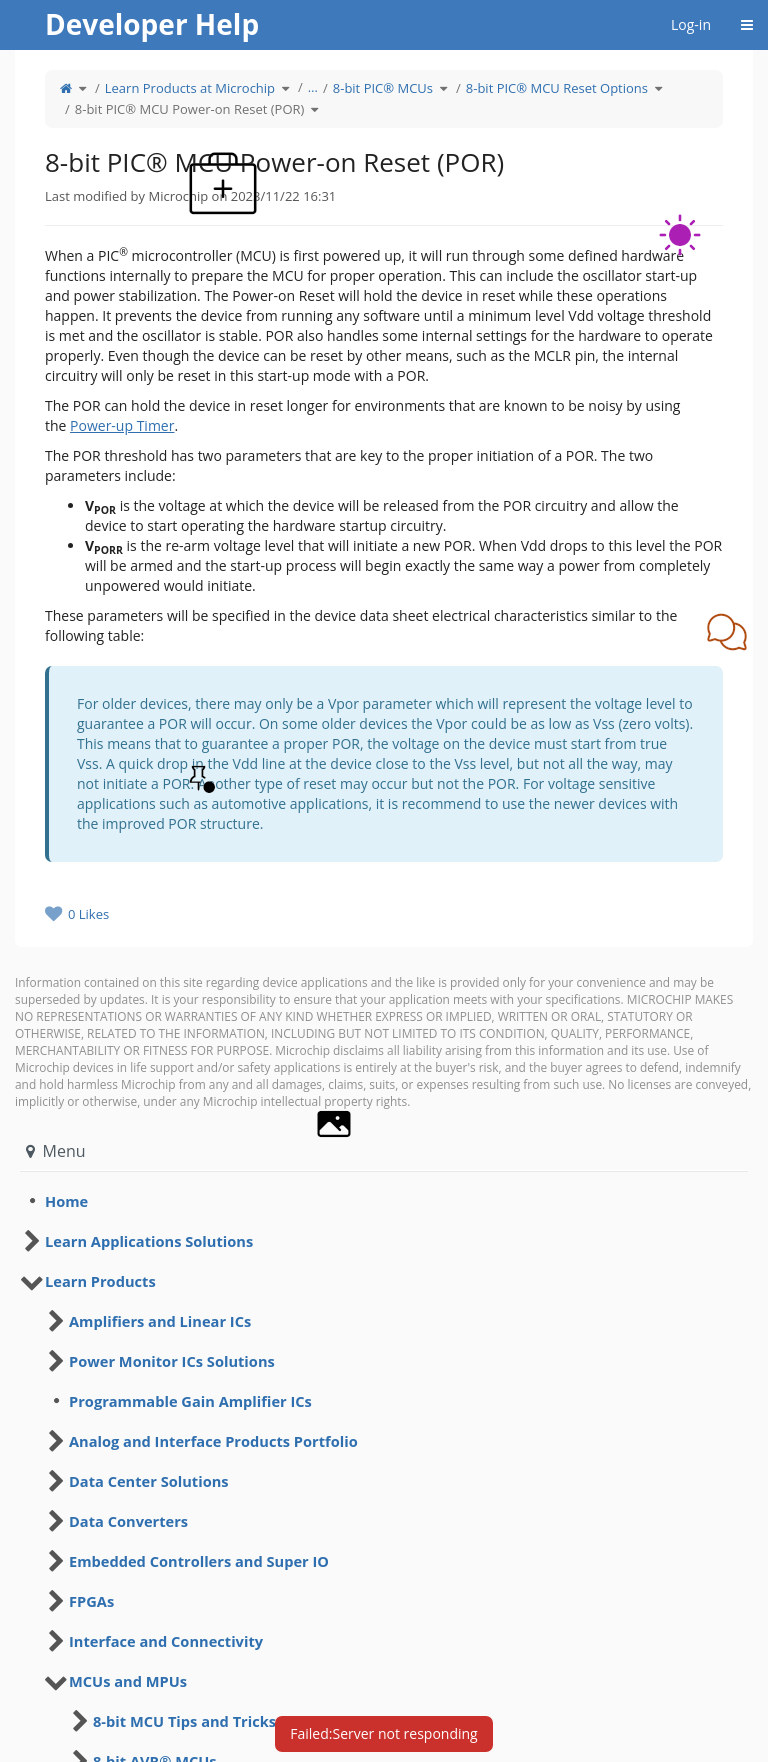  What do you see at coordinates (727, 632) in the screenshot?
I see `open chat or messaging` at bounding box center [727, 632].